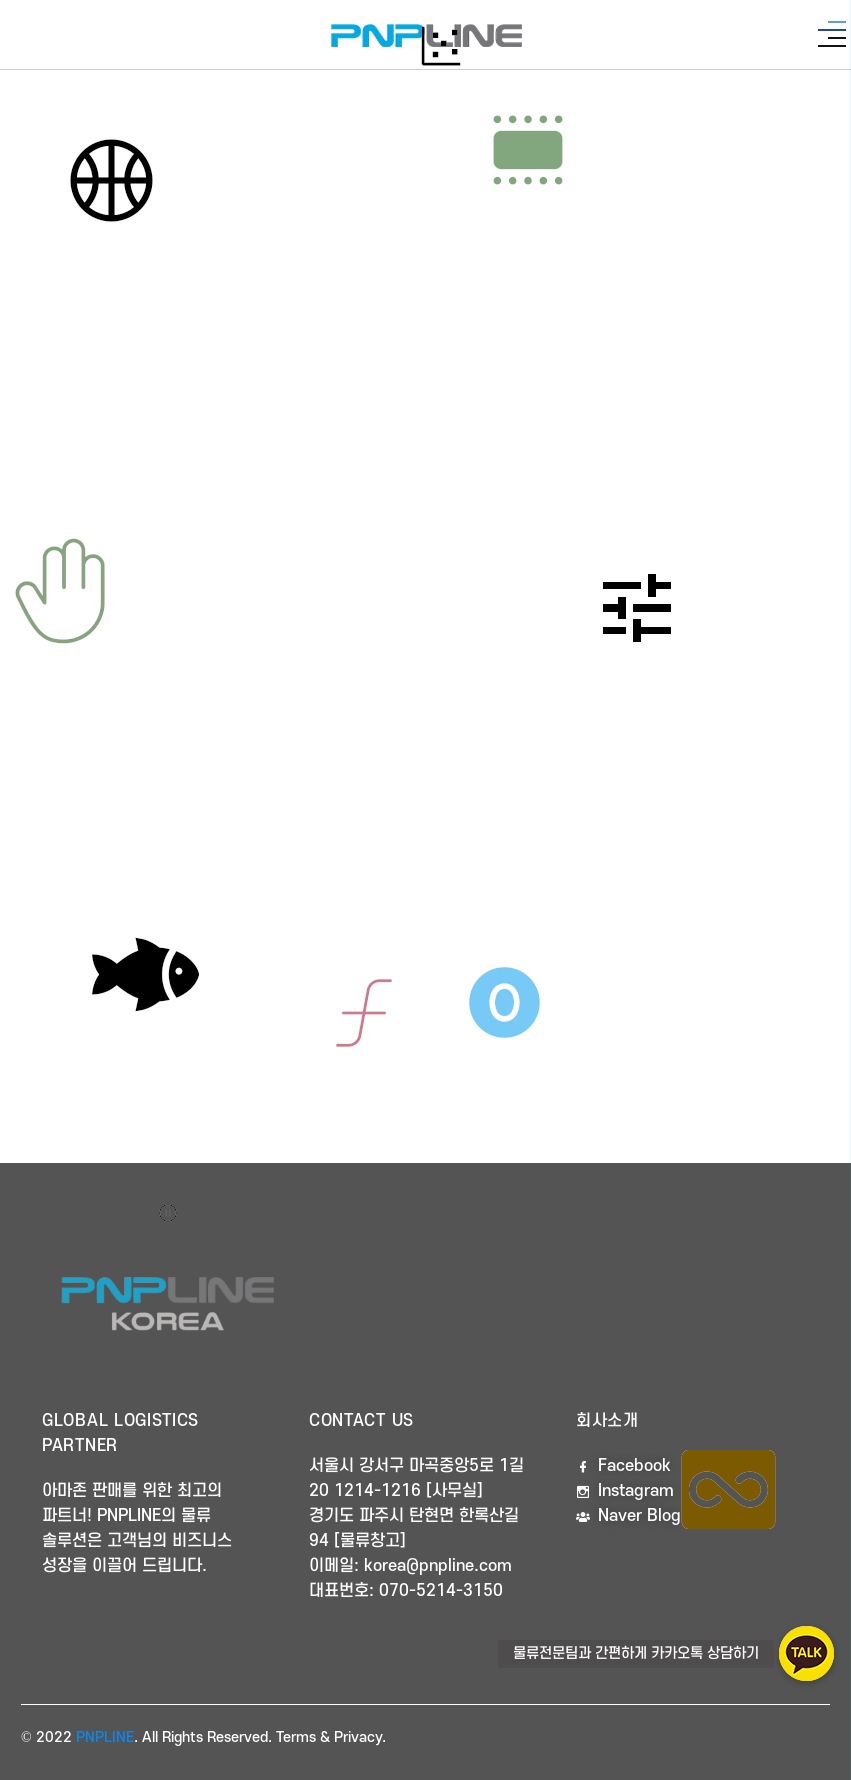 The image size is (851, 1780). I want to click on view scatter plot visualization, so click(441, 49).